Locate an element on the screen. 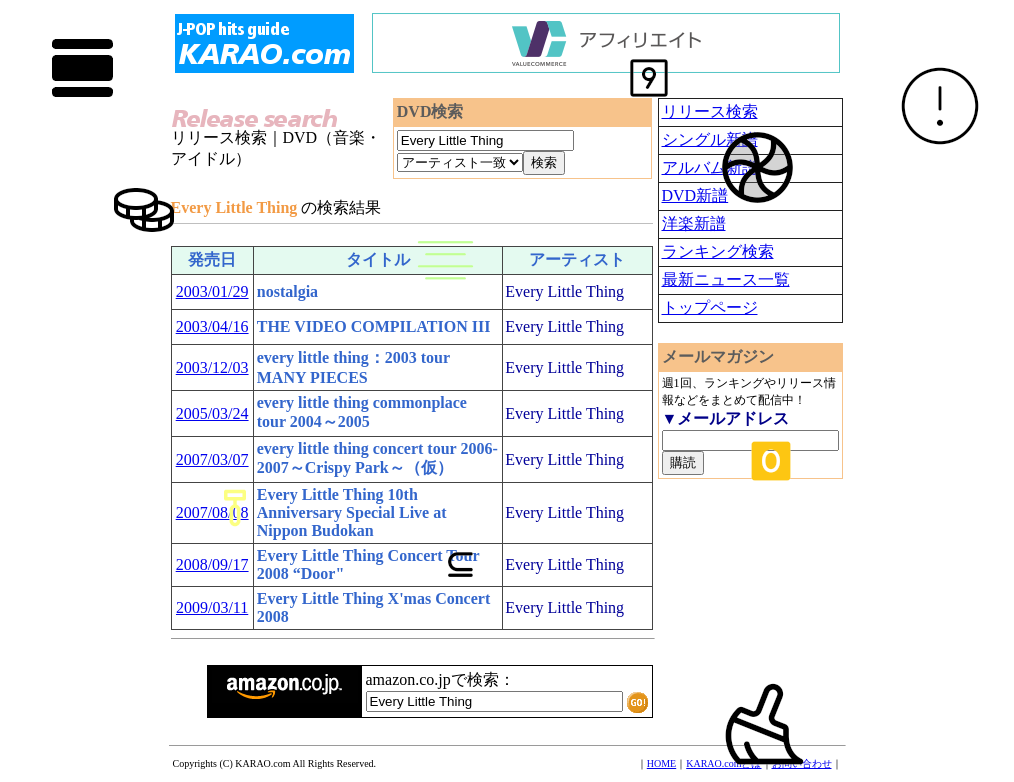 Image resolution: width=1014 pixels, height=782 pixels. view your coin balance or currency is located at coordinates (144, 210).